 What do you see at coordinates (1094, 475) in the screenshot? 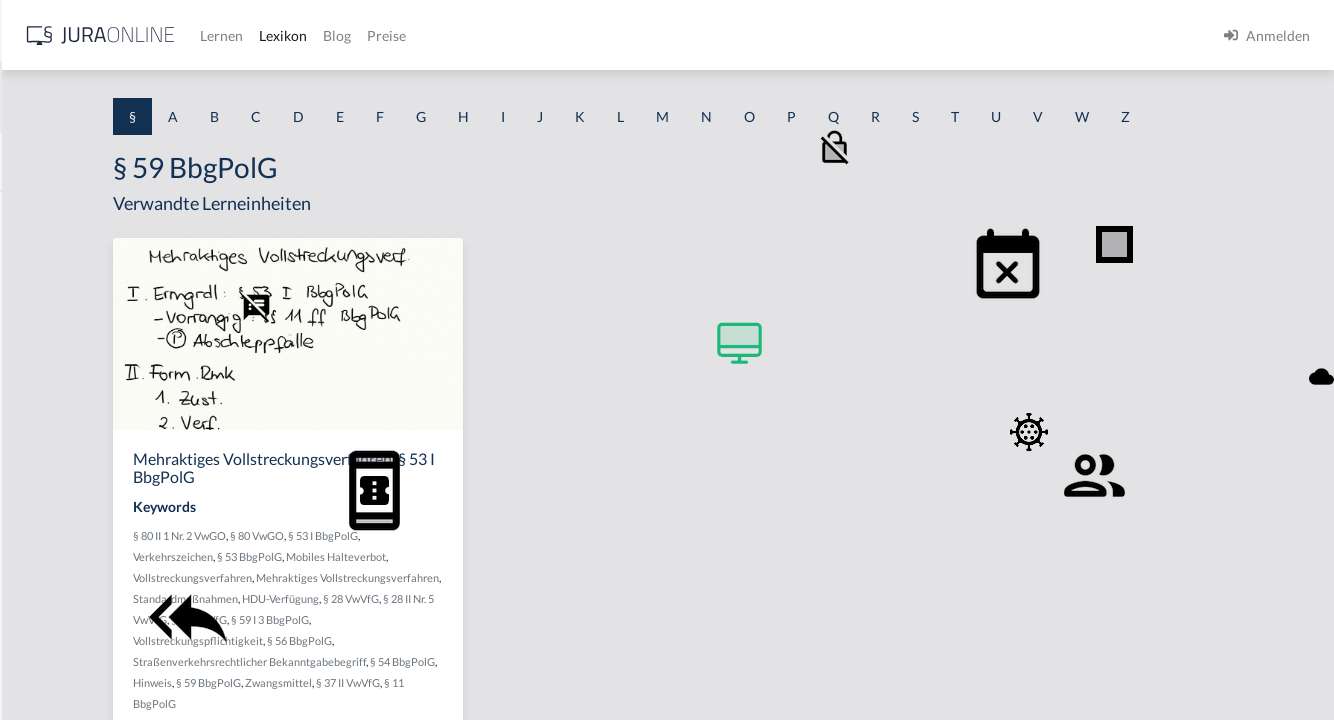
I see `view contacts or people list` at bounding box center [1094, 475].